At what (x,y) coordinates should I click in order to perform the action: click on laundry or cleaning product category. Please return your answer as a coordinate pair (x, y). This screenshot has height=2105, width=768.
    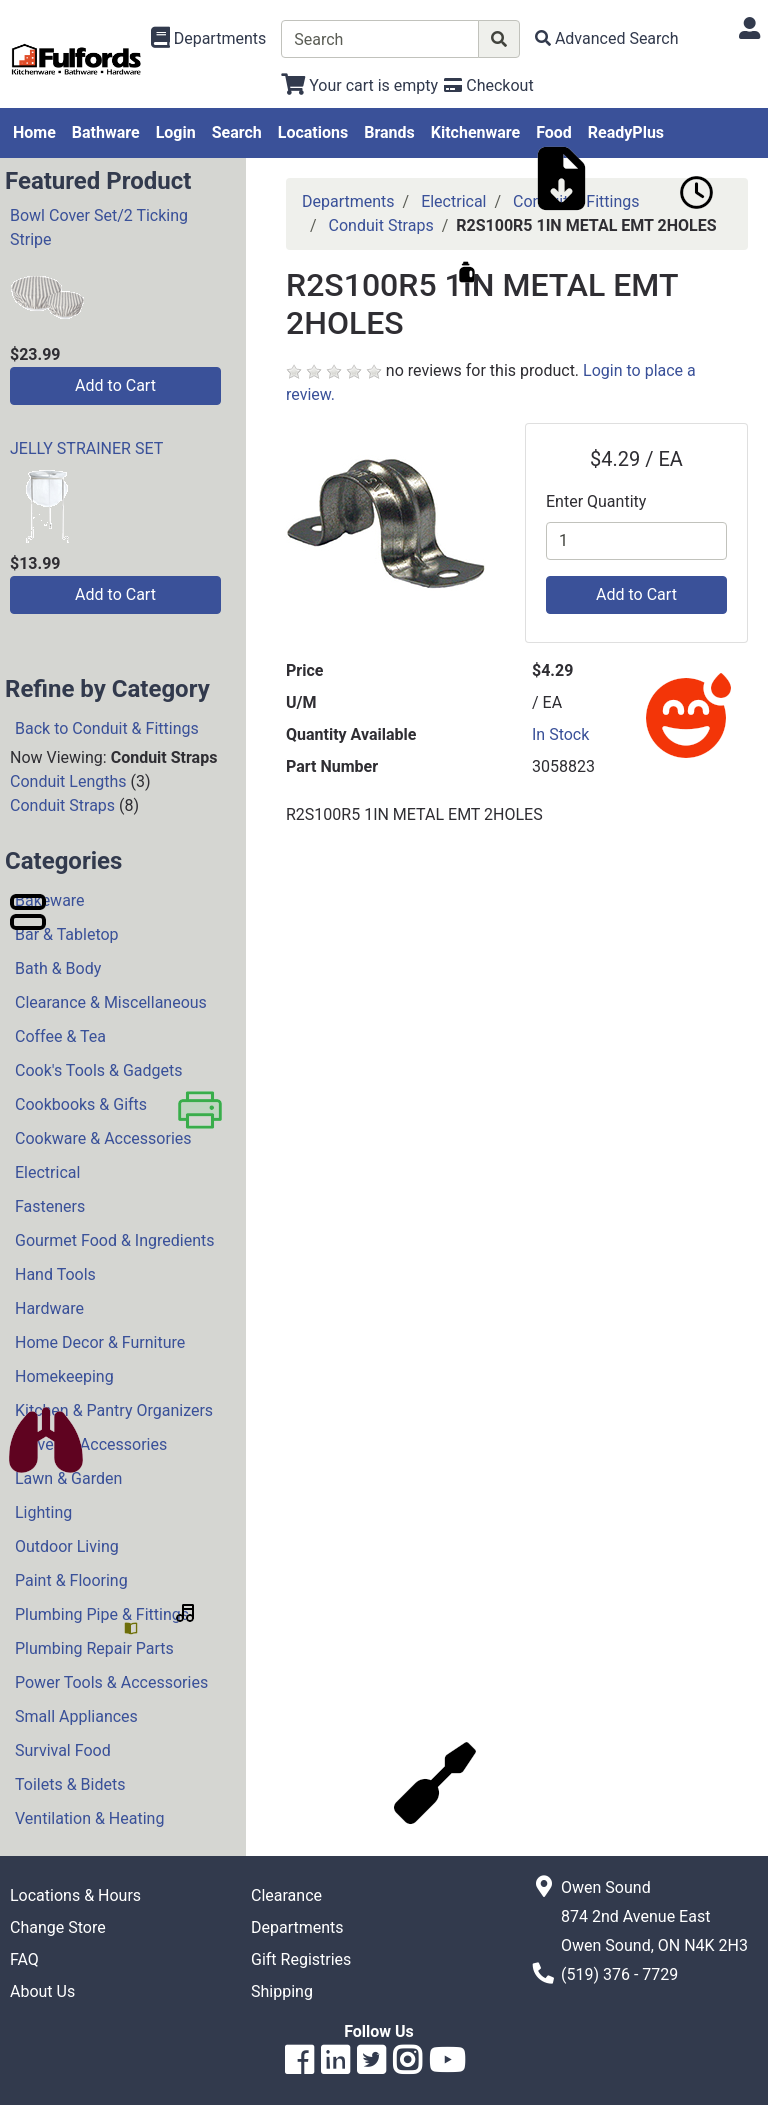
    Looking at the image, I should click on (467, 272).